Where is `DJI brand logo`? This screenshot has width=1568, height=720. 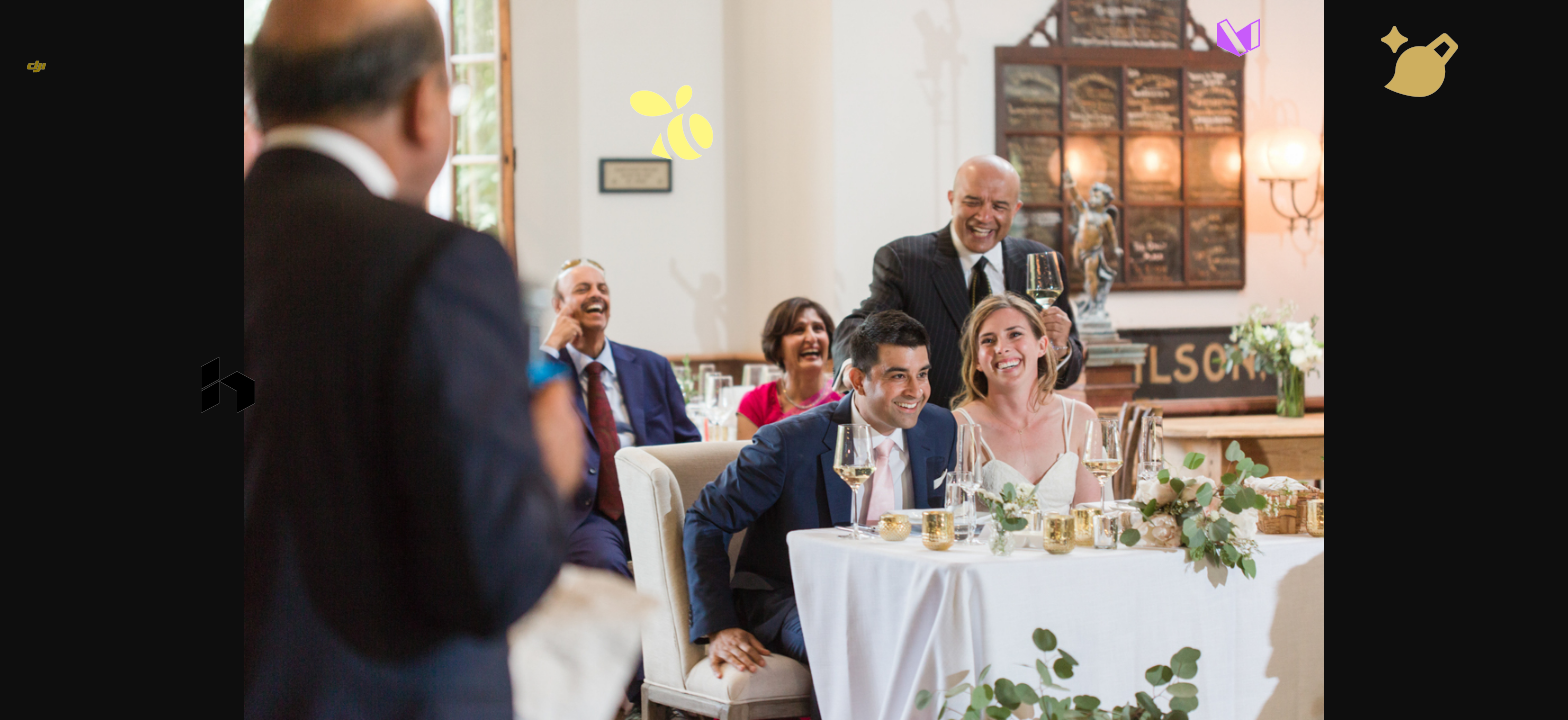 DJI brand logo is located at coordinates (36, 66).